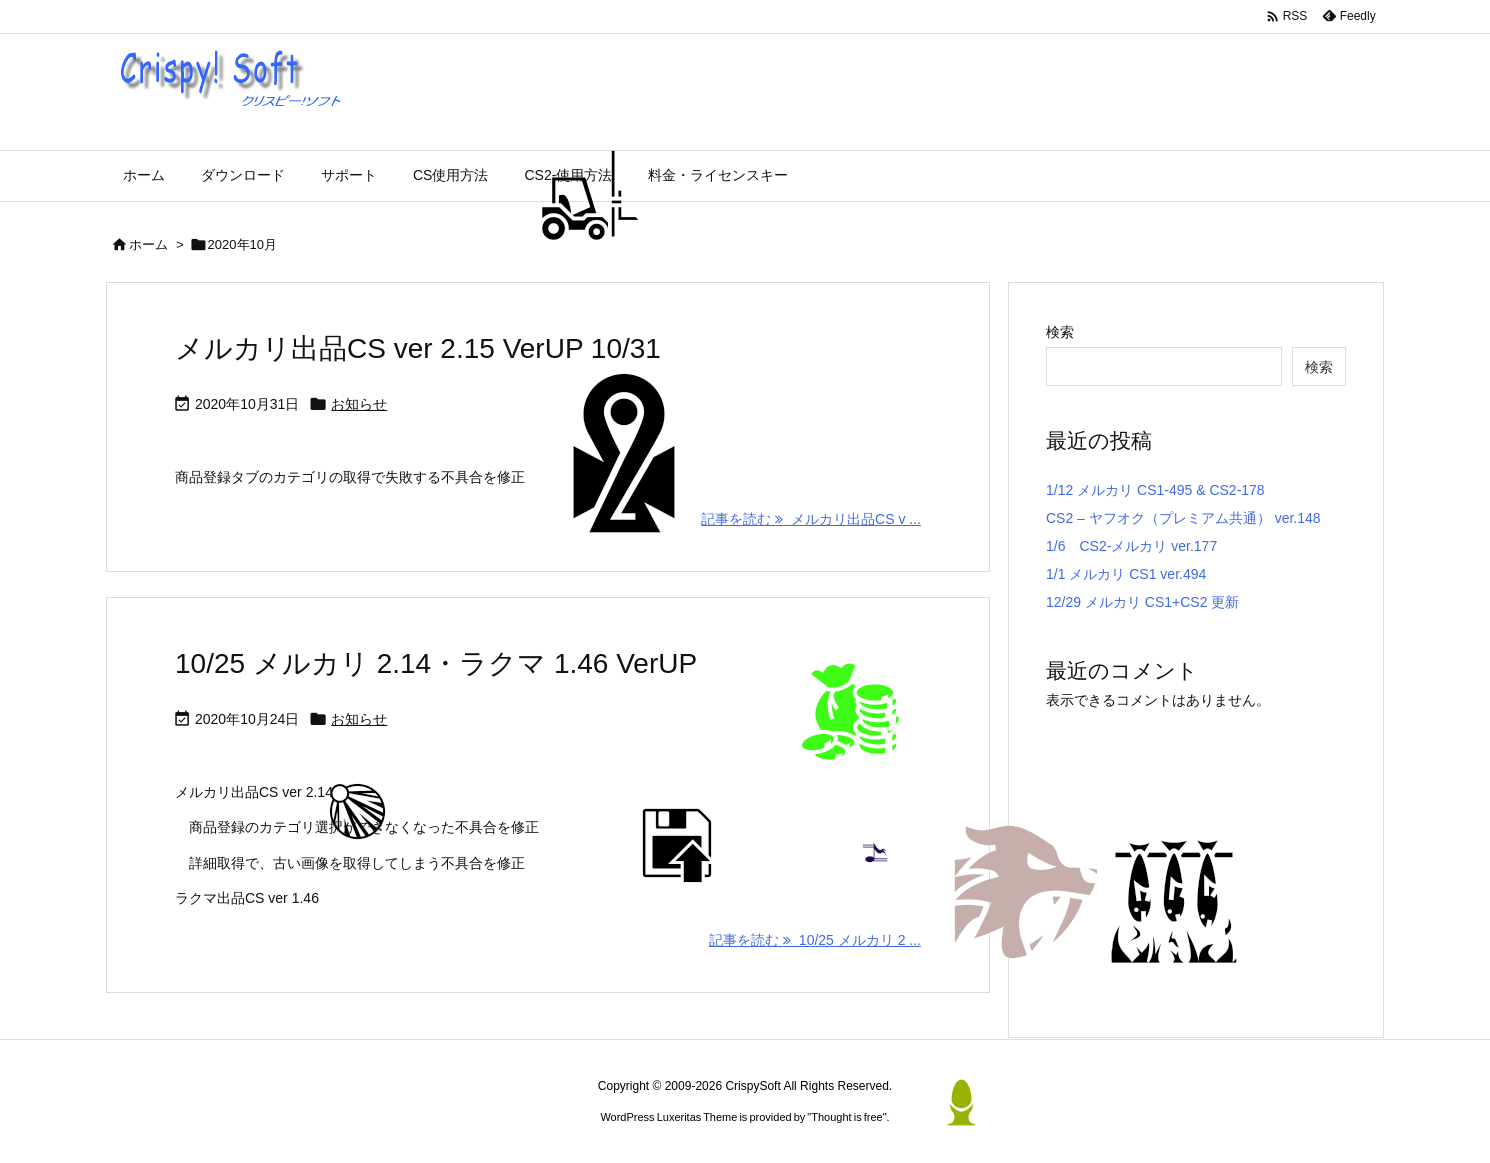 This screenshot has width=1490, height=1163. I want to click on select saber-toothed cat character or avatar, so click(1026, 892).